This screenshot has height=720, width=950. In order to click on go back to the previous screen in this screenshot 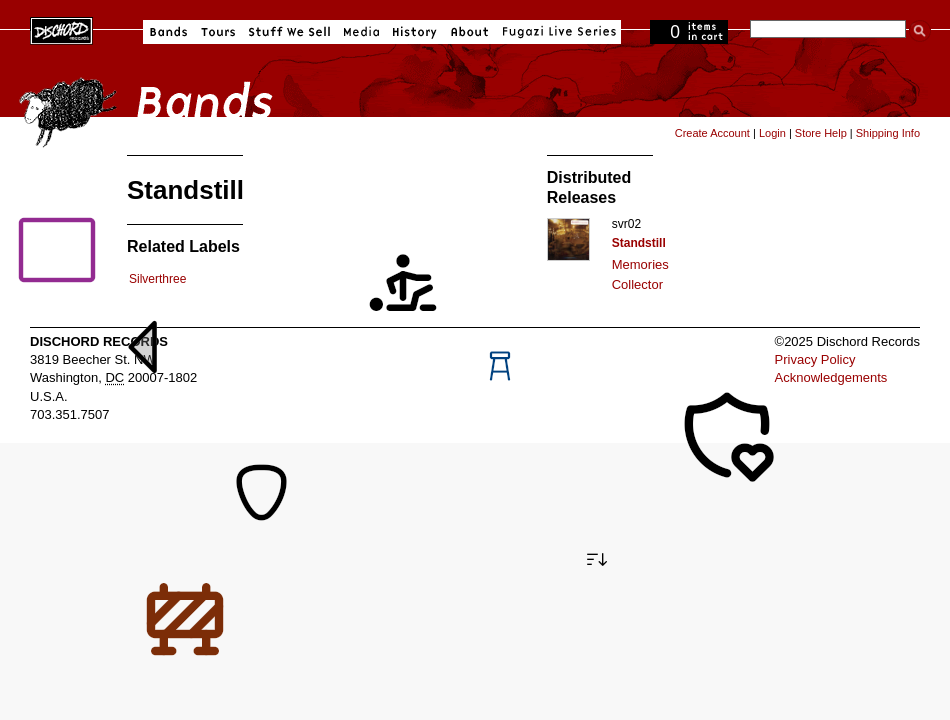, I will do `click(145, 347)`.